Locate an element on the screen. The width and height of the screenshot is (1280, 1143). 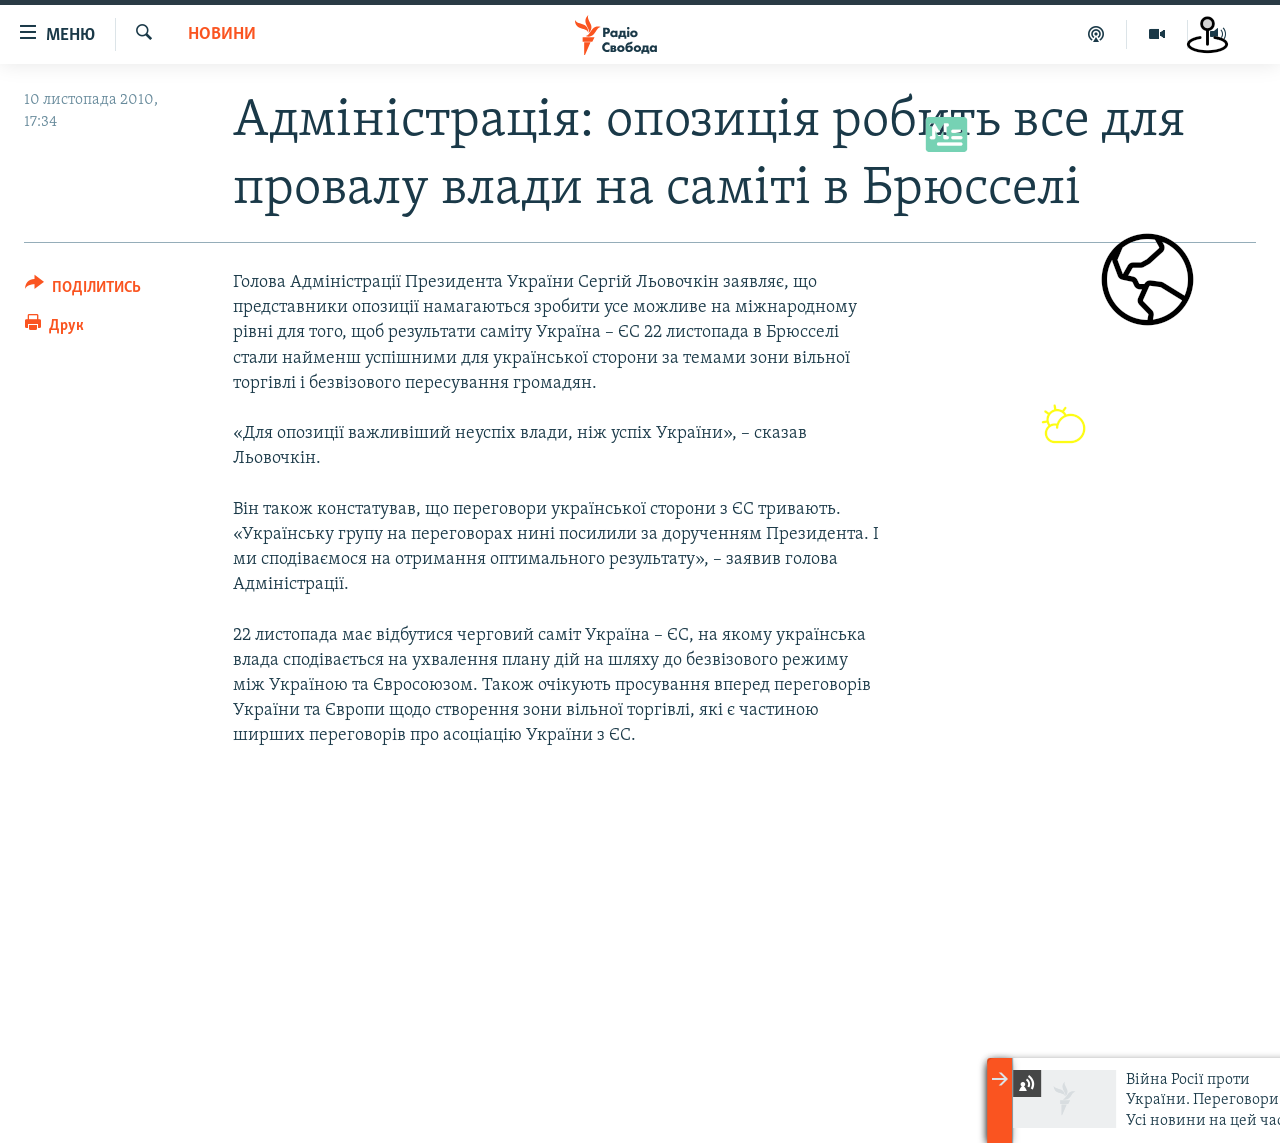
mark a location on the map is located at coordinates (1207, 35).